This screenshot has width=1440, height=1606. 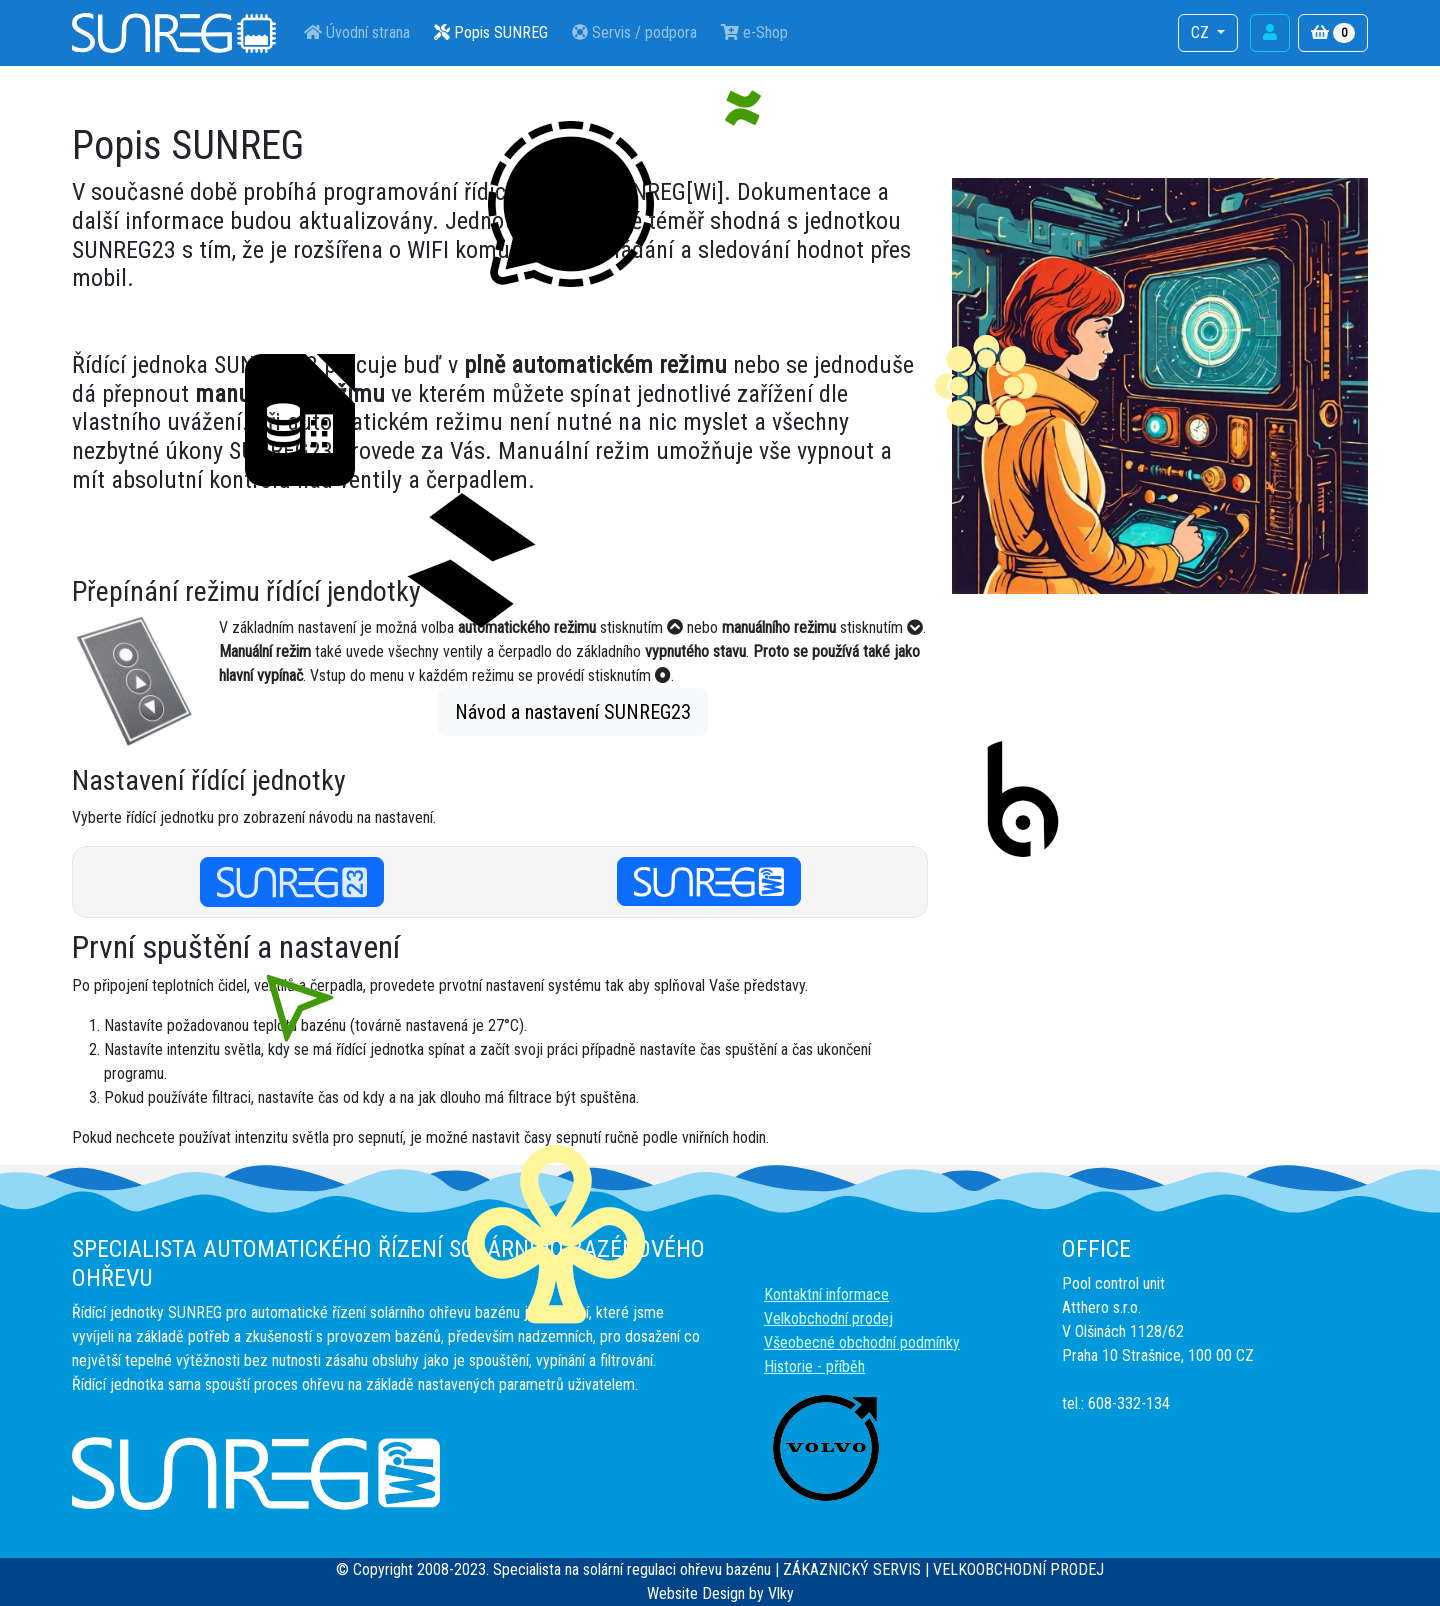 I want to click on Volvo brand logo, so click(x=826, y=1448).